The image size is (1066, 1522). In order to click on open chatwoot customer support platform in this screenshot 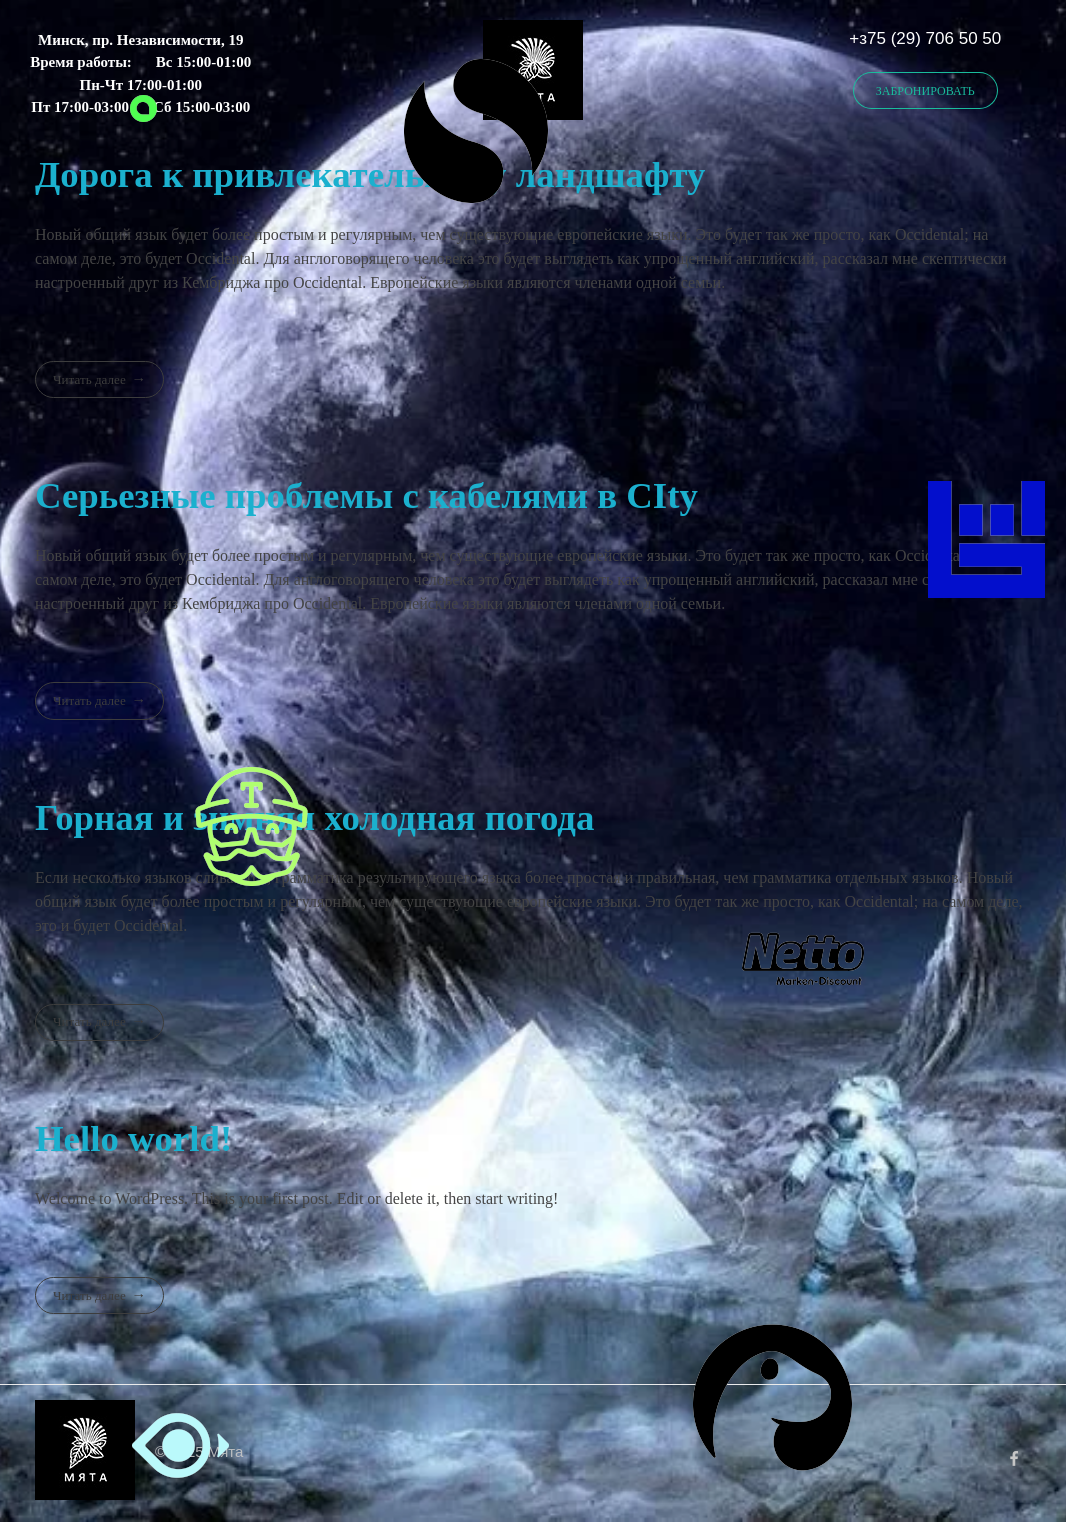, I will do `click(143, 108)`.